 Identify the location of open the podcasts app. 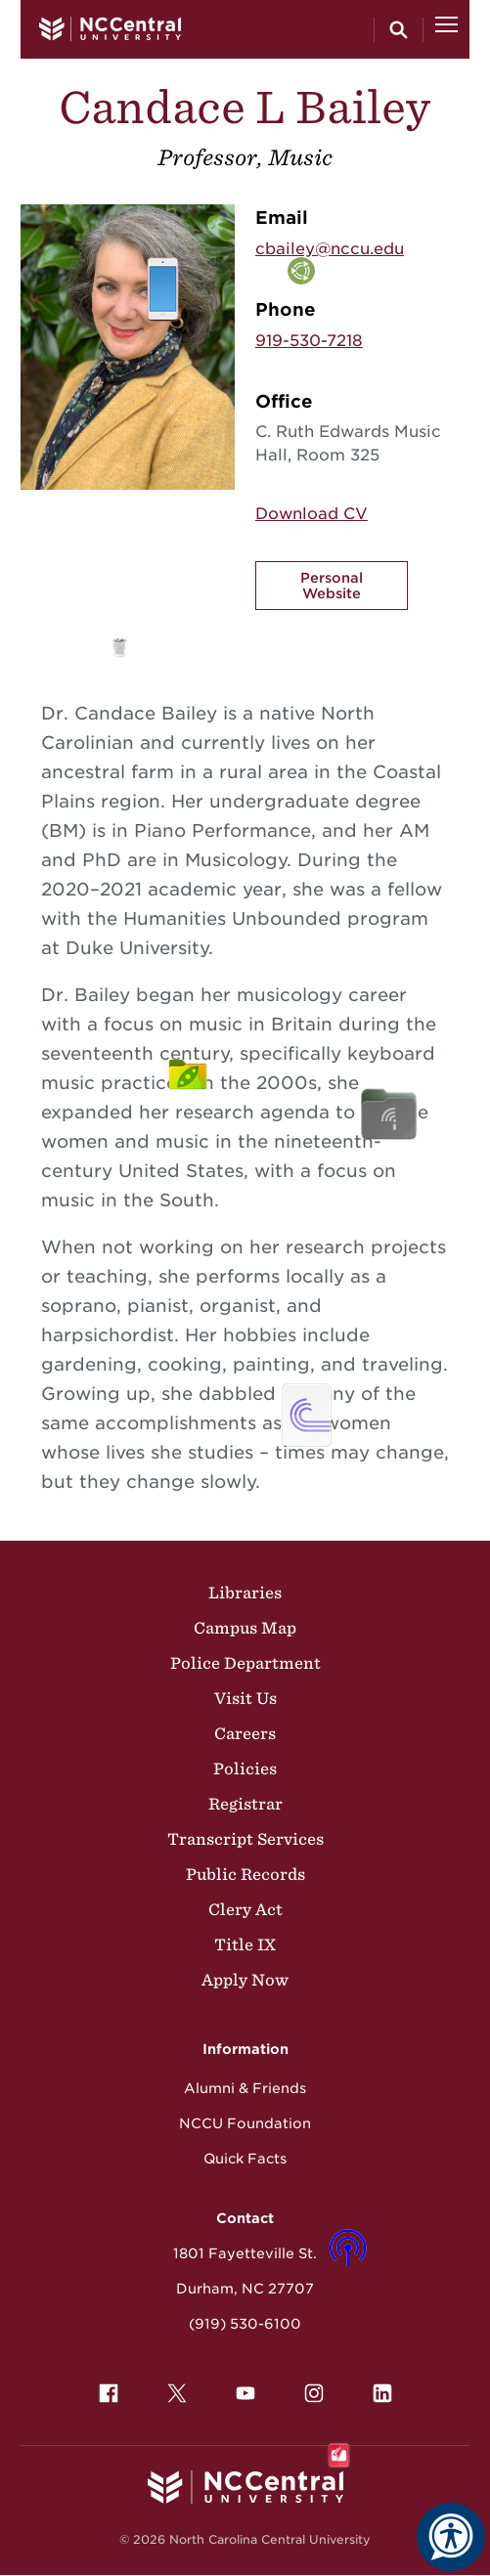
(349, 2247).